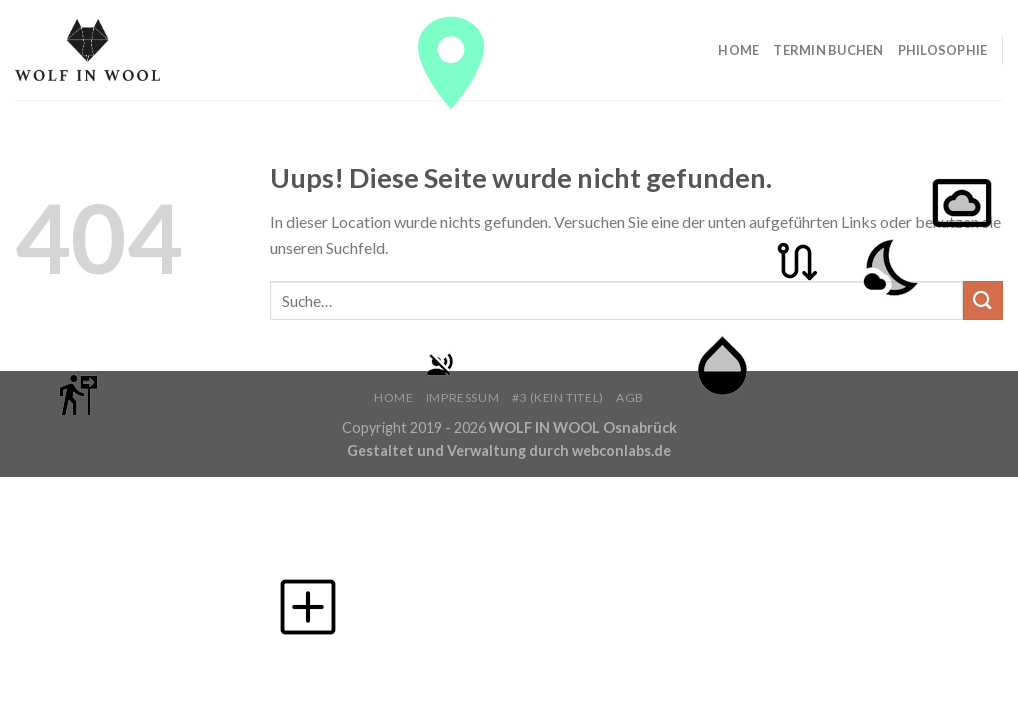 Image resolution: width=1018 pixels, height=720 pixels. I want to click on indicates an s-curve or winding path ahead, so click(796, 261).